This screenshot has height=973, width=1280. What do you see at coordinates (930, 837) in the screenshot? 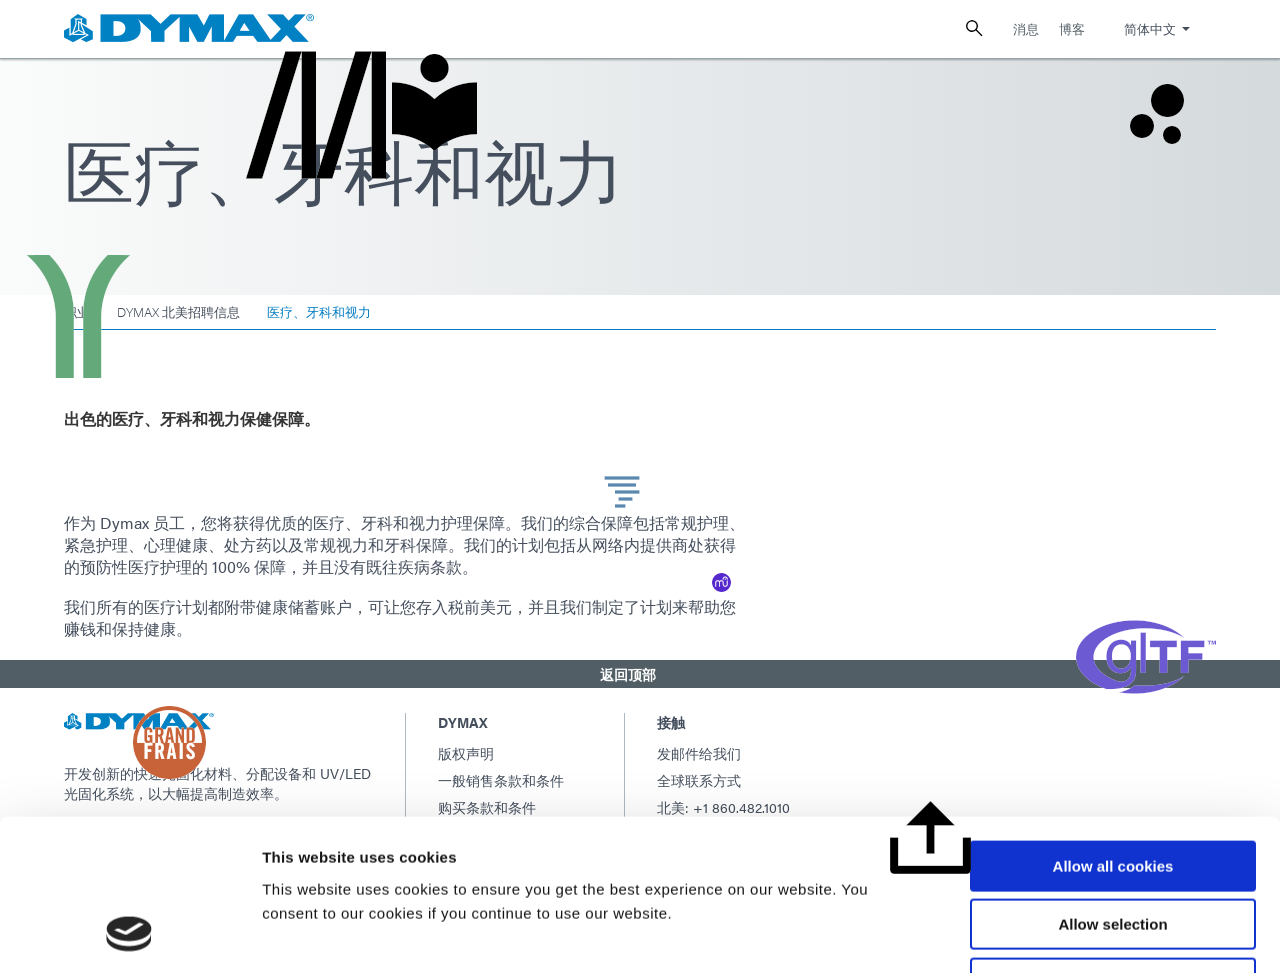
I see `upload a file or document` at bounding box center [930, 837].